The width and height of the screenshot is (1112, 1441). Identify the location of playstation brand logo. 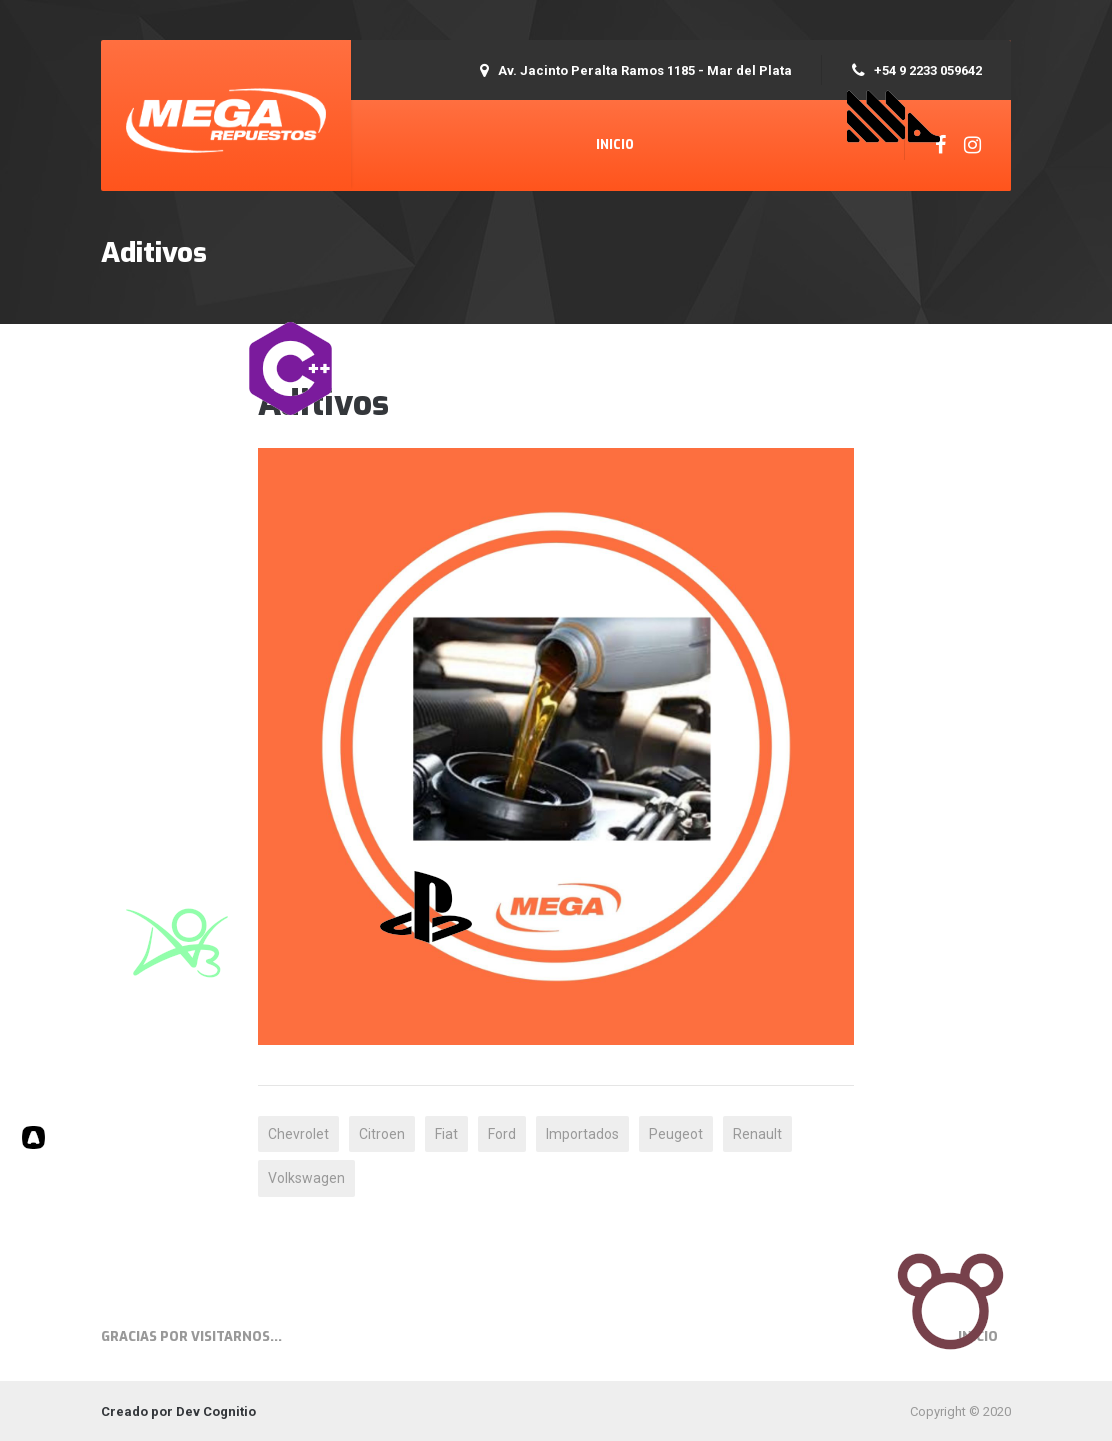
(426, 907).